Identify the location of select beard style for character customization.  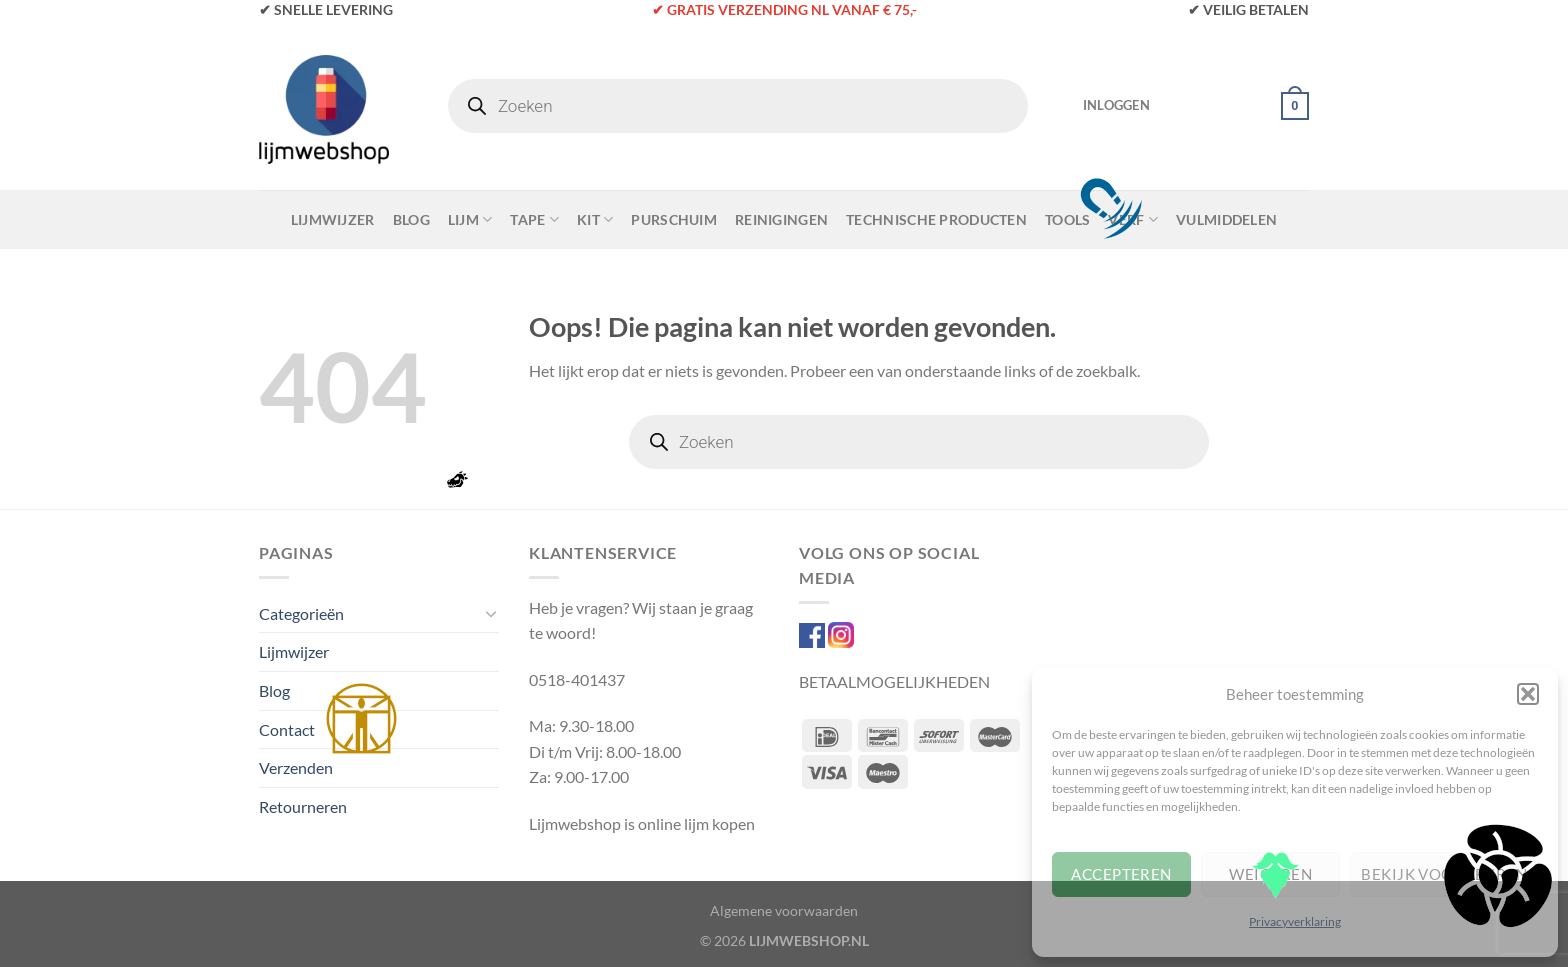
(1275, 874).